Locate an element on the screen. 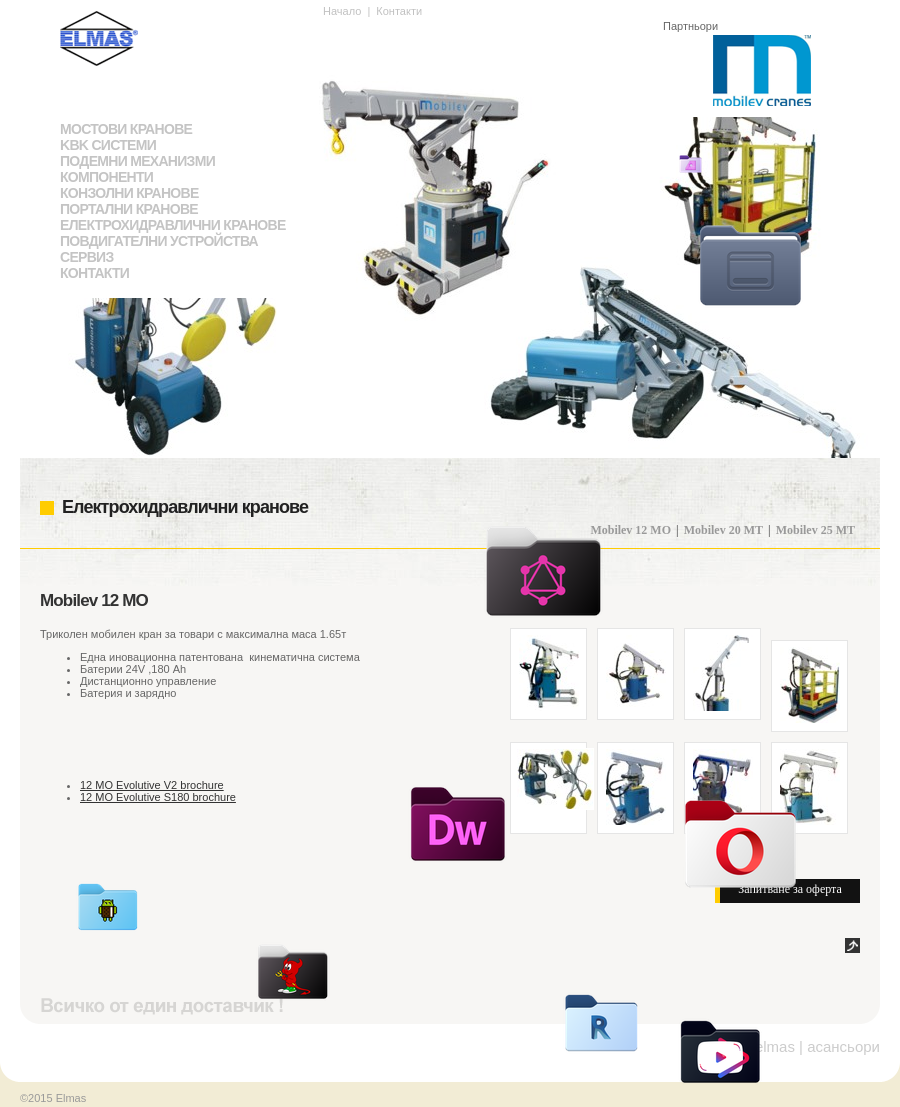 This screenshot has height=1107, width=900. open desktop folder is located at coordinates (750, 265).